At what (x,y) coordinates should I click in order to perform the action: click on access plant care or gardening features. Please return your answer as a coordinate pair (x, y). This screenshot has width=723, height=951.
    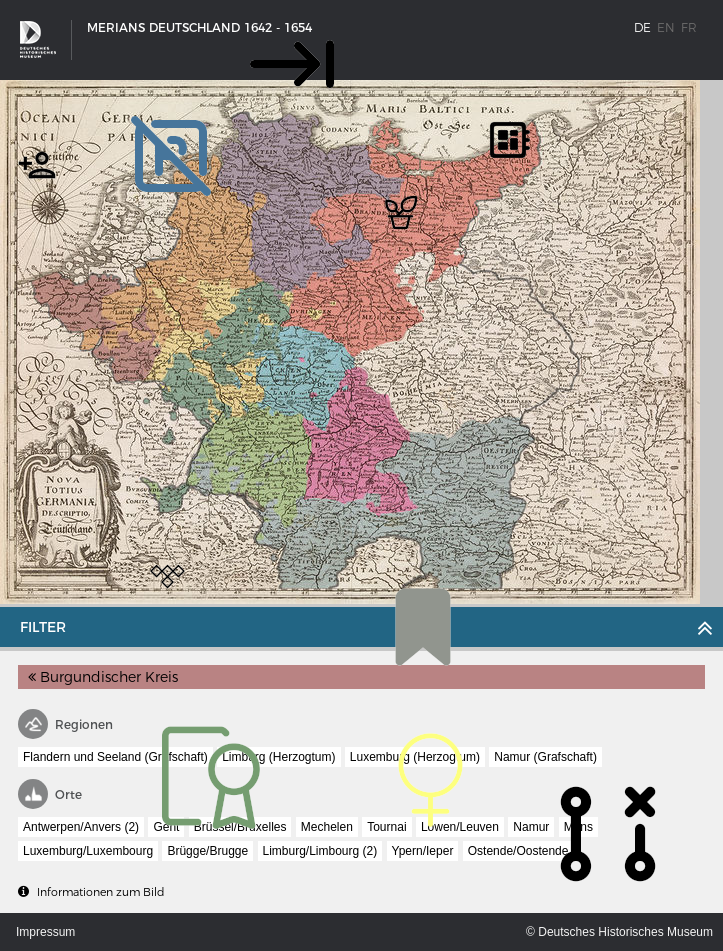
    Looking at the image, I should click on (400, 212).